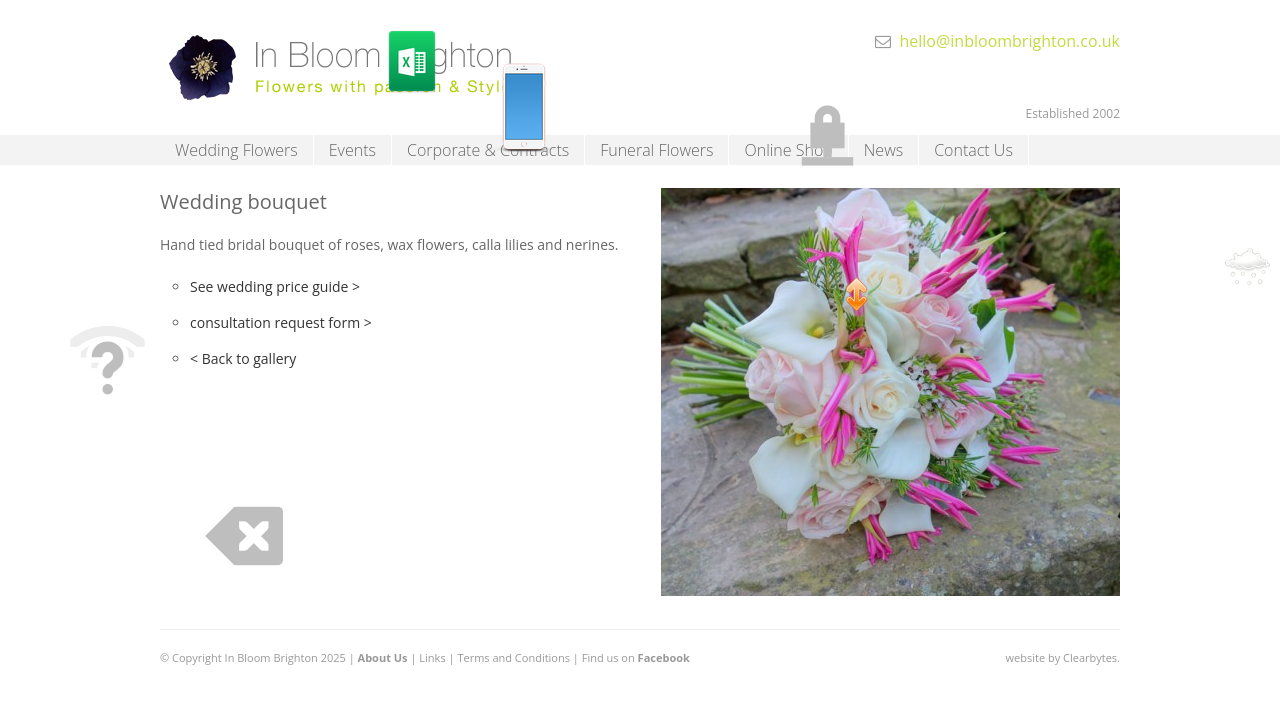  What do you see at coordinates (827, 135) in the screenshot?
I see `indicates active VPN connection` at bounding box center [827, 135].